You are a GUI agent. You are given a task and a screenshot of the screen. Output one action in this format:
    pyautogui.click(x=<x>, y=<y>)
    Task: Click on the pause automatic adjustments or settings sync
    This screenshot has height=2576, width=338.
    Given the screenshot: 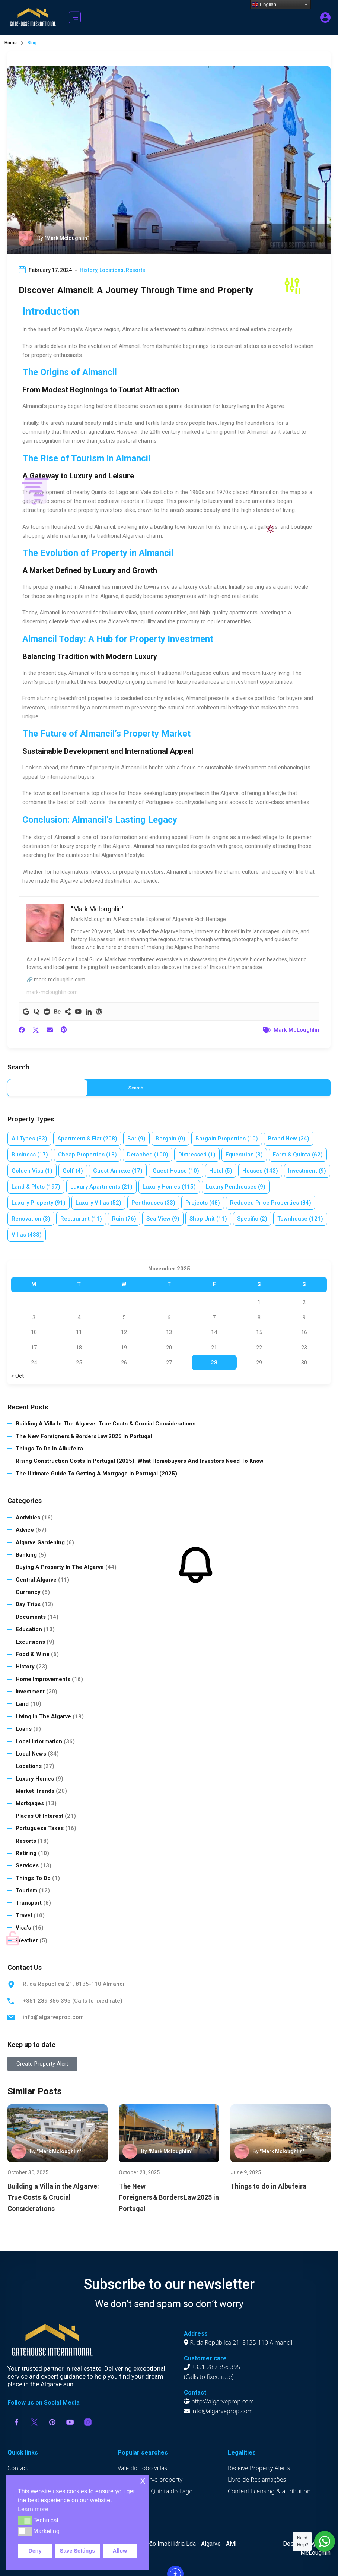 What is the action you would take?
    pyautogui.click(x=292, y=285)
    